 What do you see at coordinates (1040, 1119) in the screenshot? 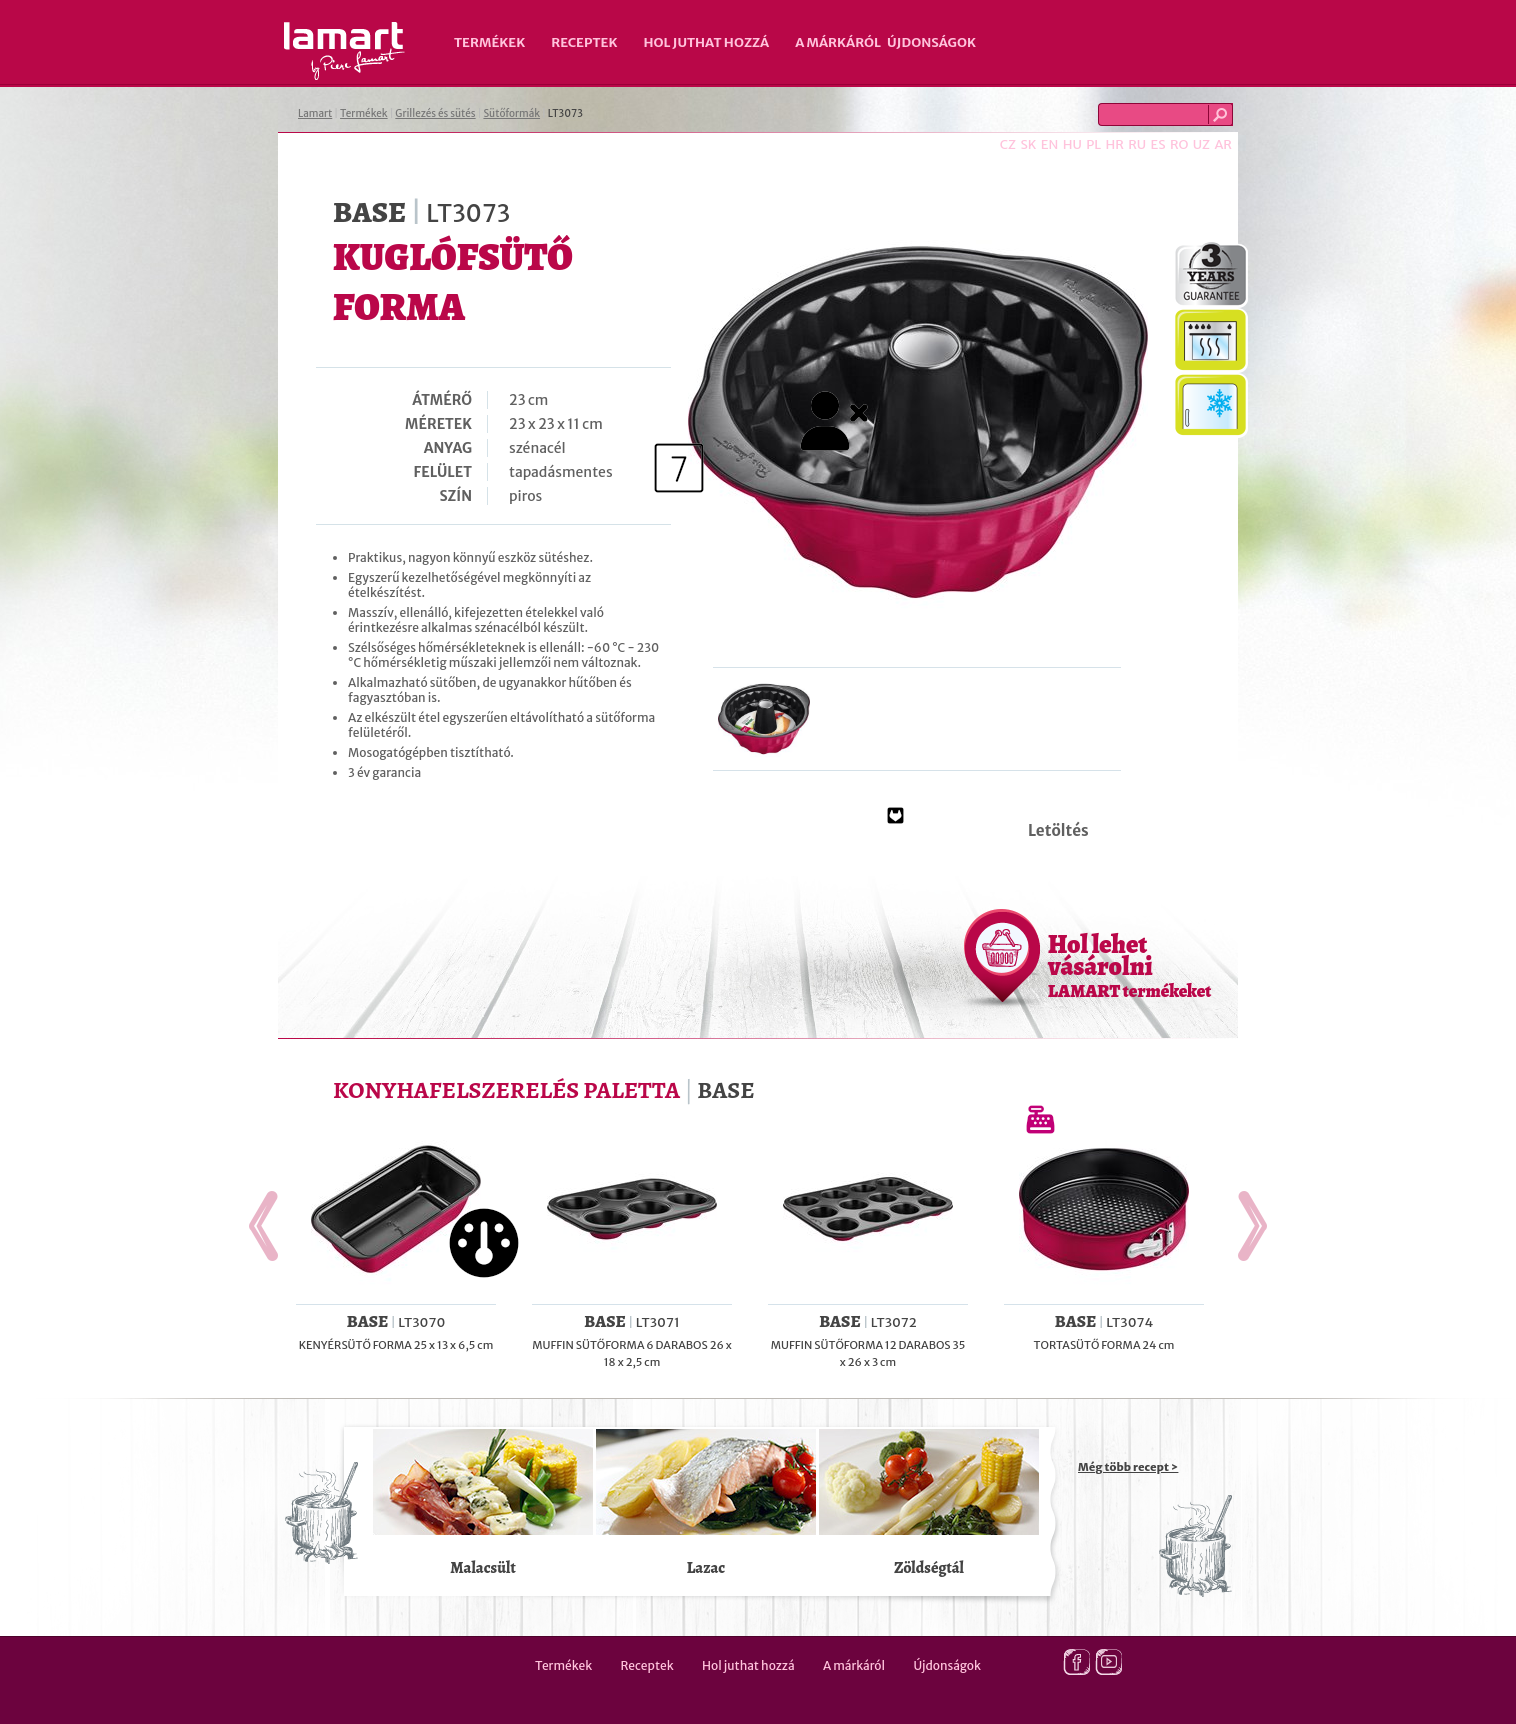
I see `access point of sale system` at bounding box center [1040, 1119].